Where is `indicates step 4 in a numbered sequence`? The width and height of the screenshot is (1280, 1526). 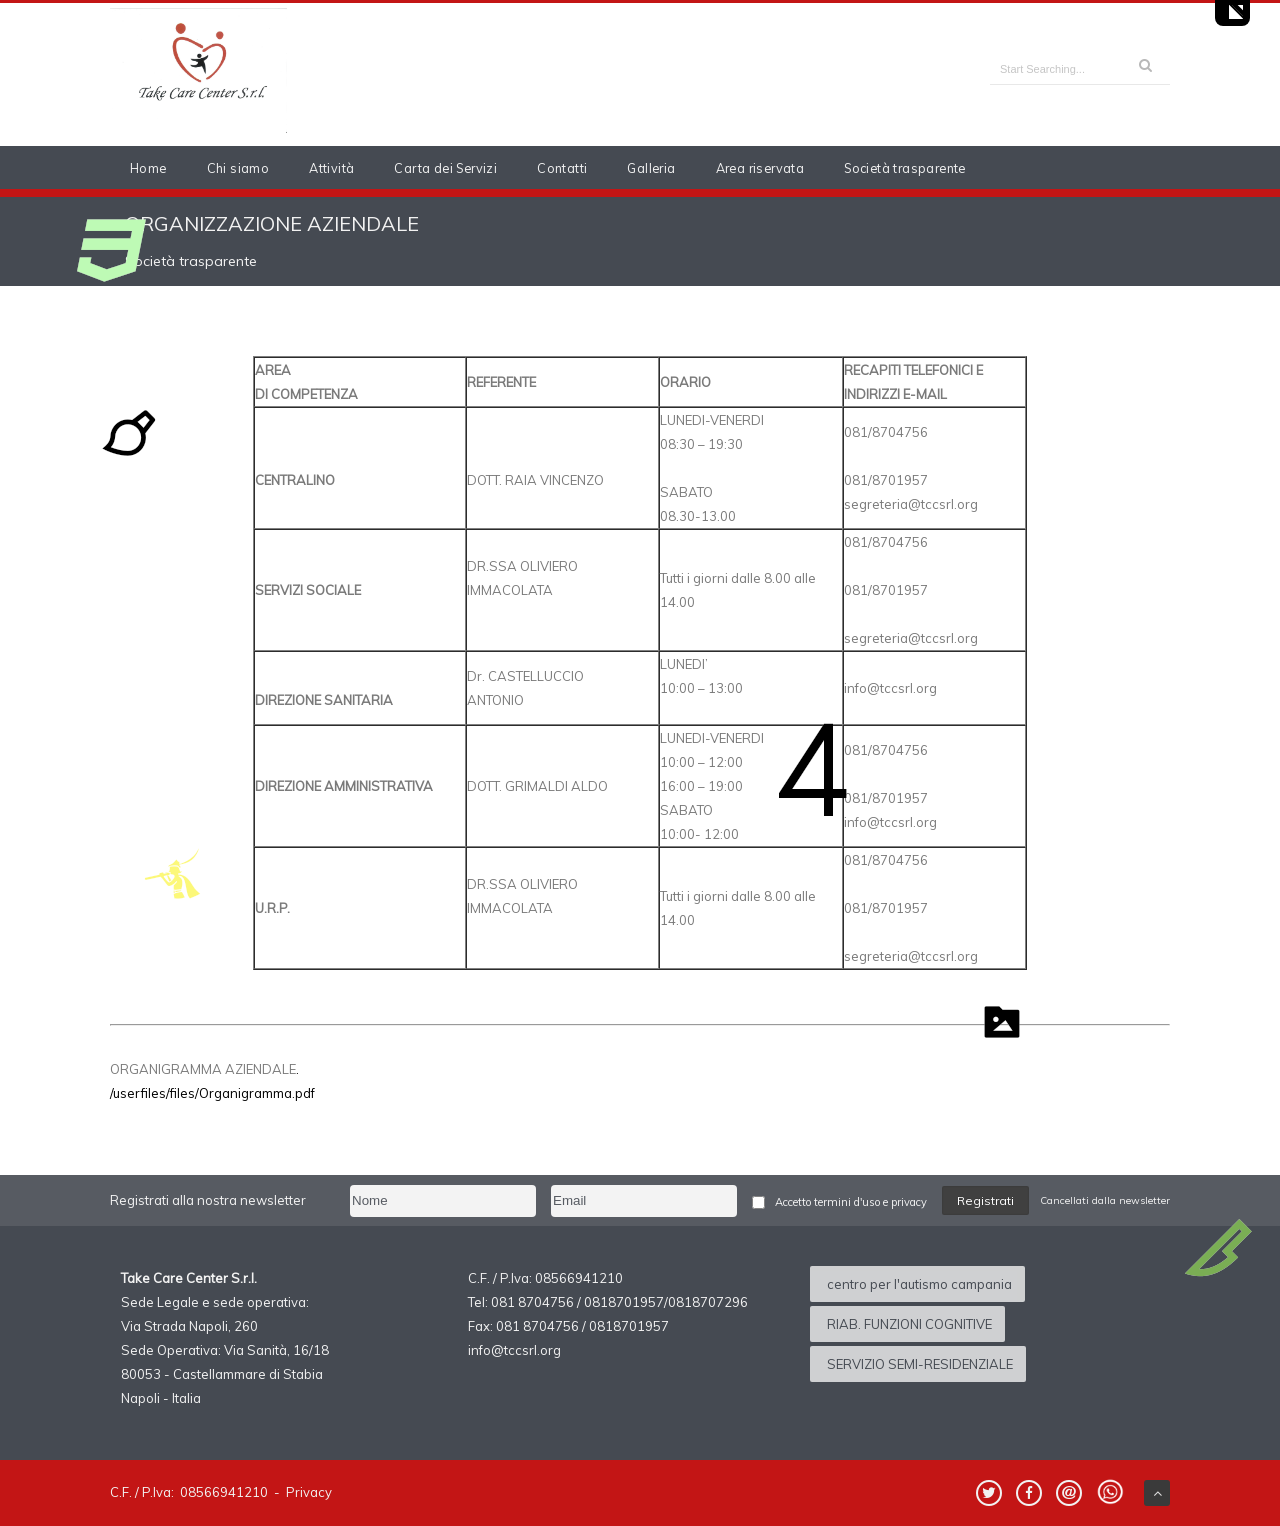 indicates step 4 in a numbered sequence is located at coordinates (815, 771).